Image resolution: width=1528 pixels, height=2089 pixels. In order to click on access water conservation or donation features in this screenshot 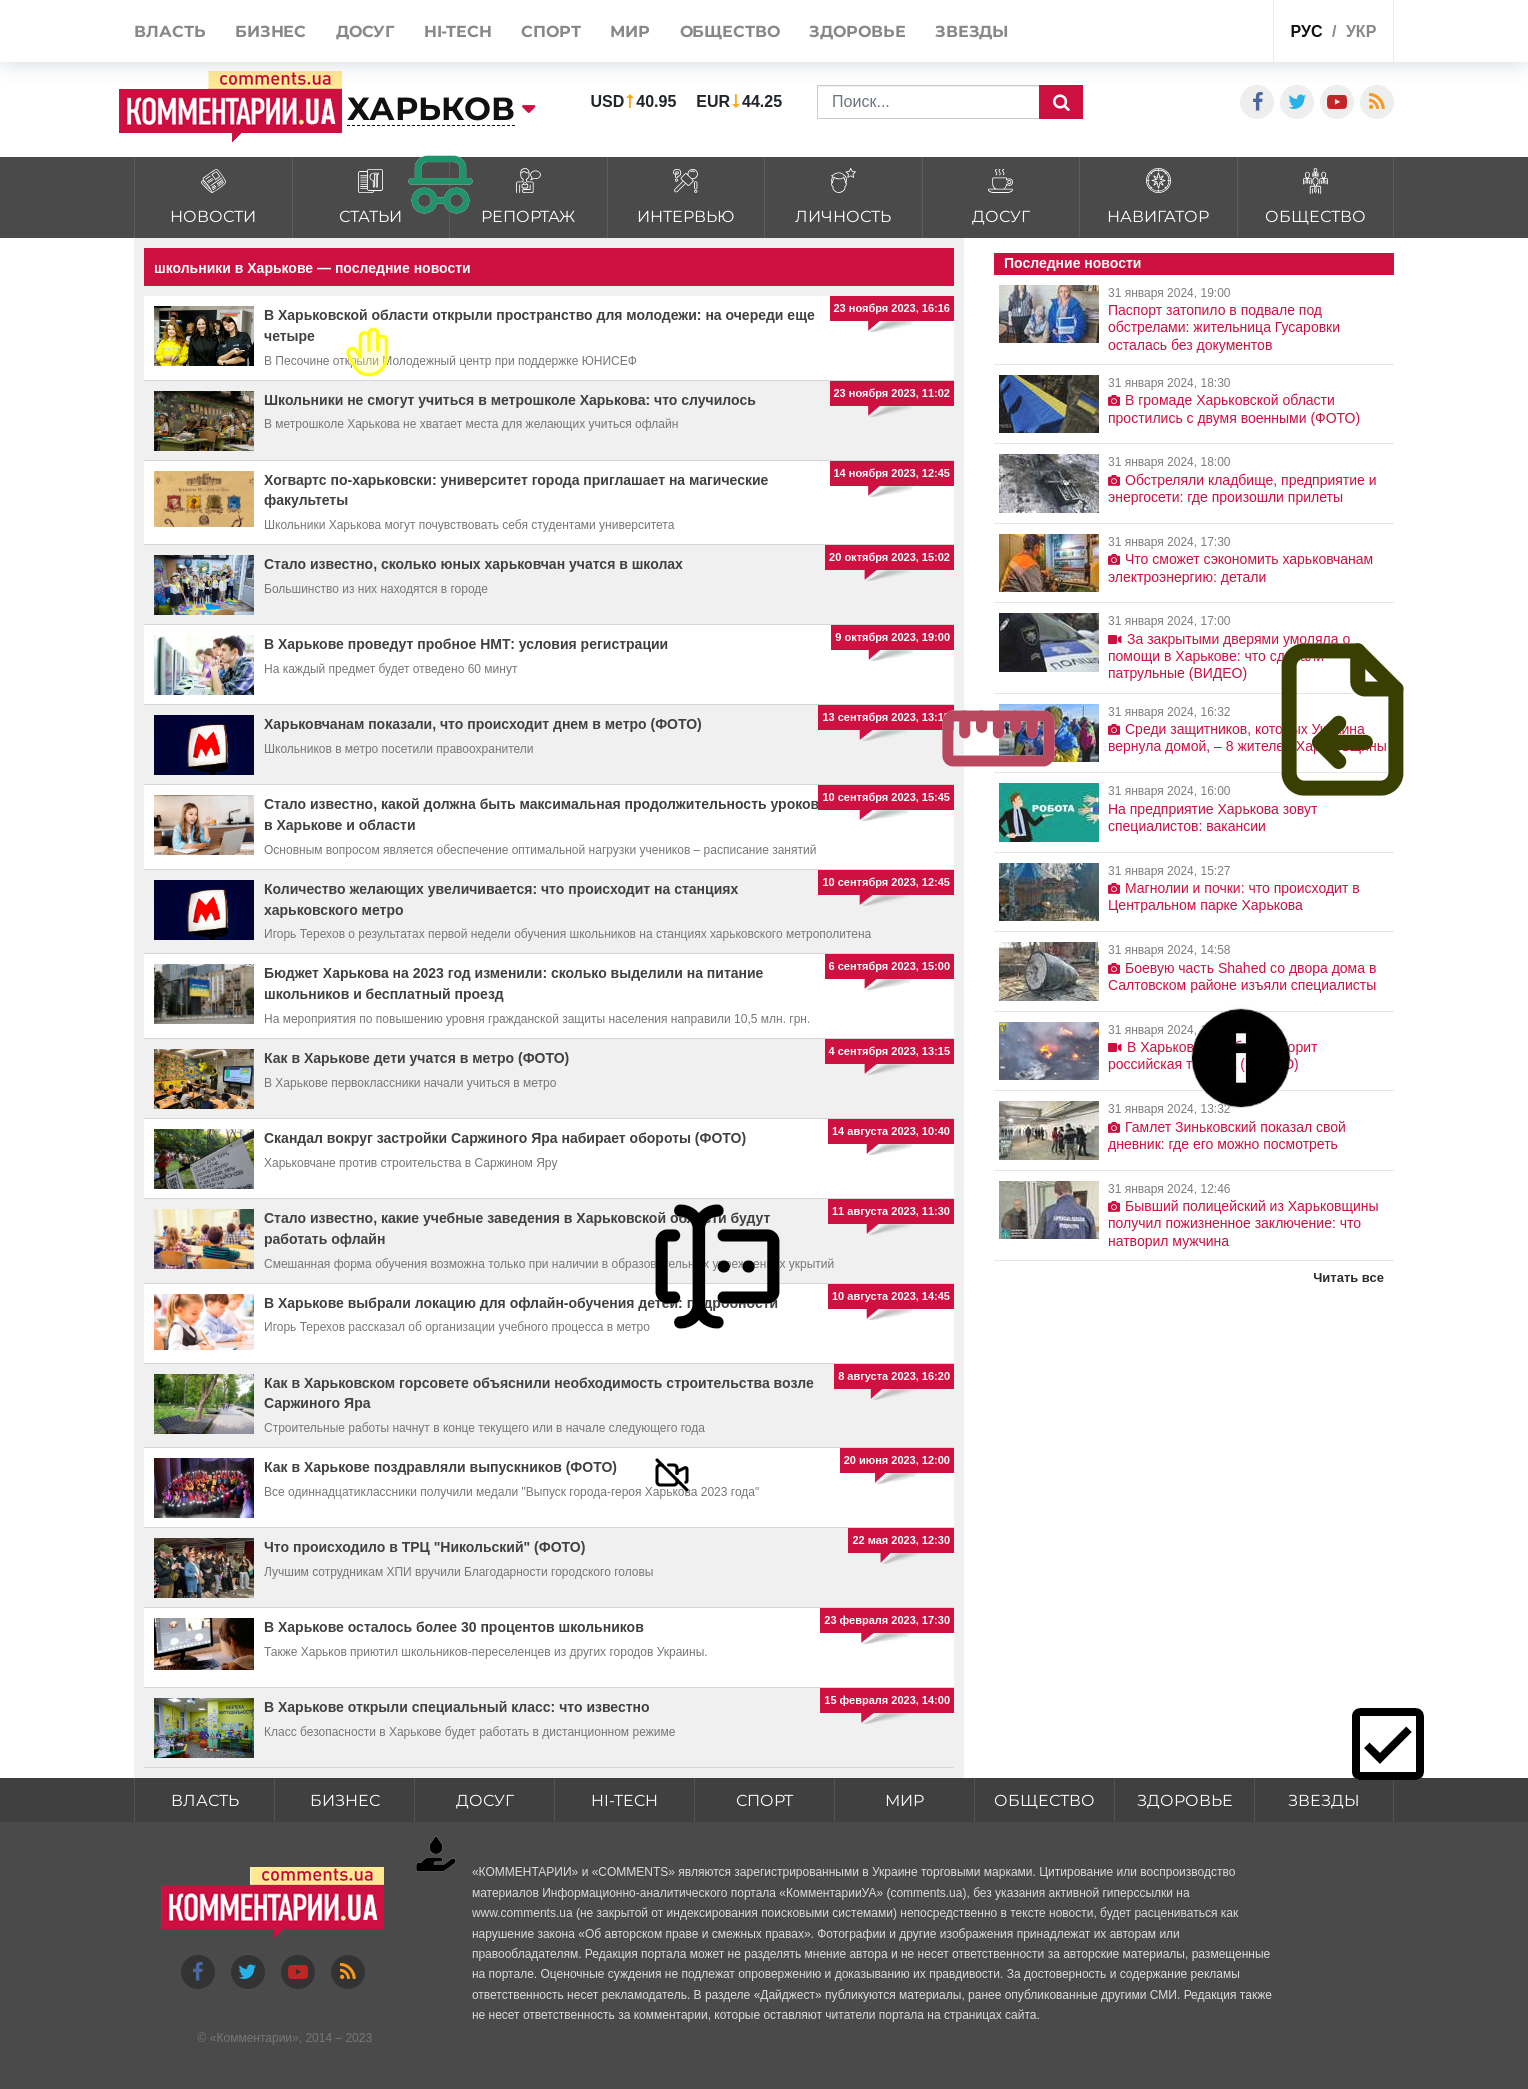, I will do `click(436, 1854)`.